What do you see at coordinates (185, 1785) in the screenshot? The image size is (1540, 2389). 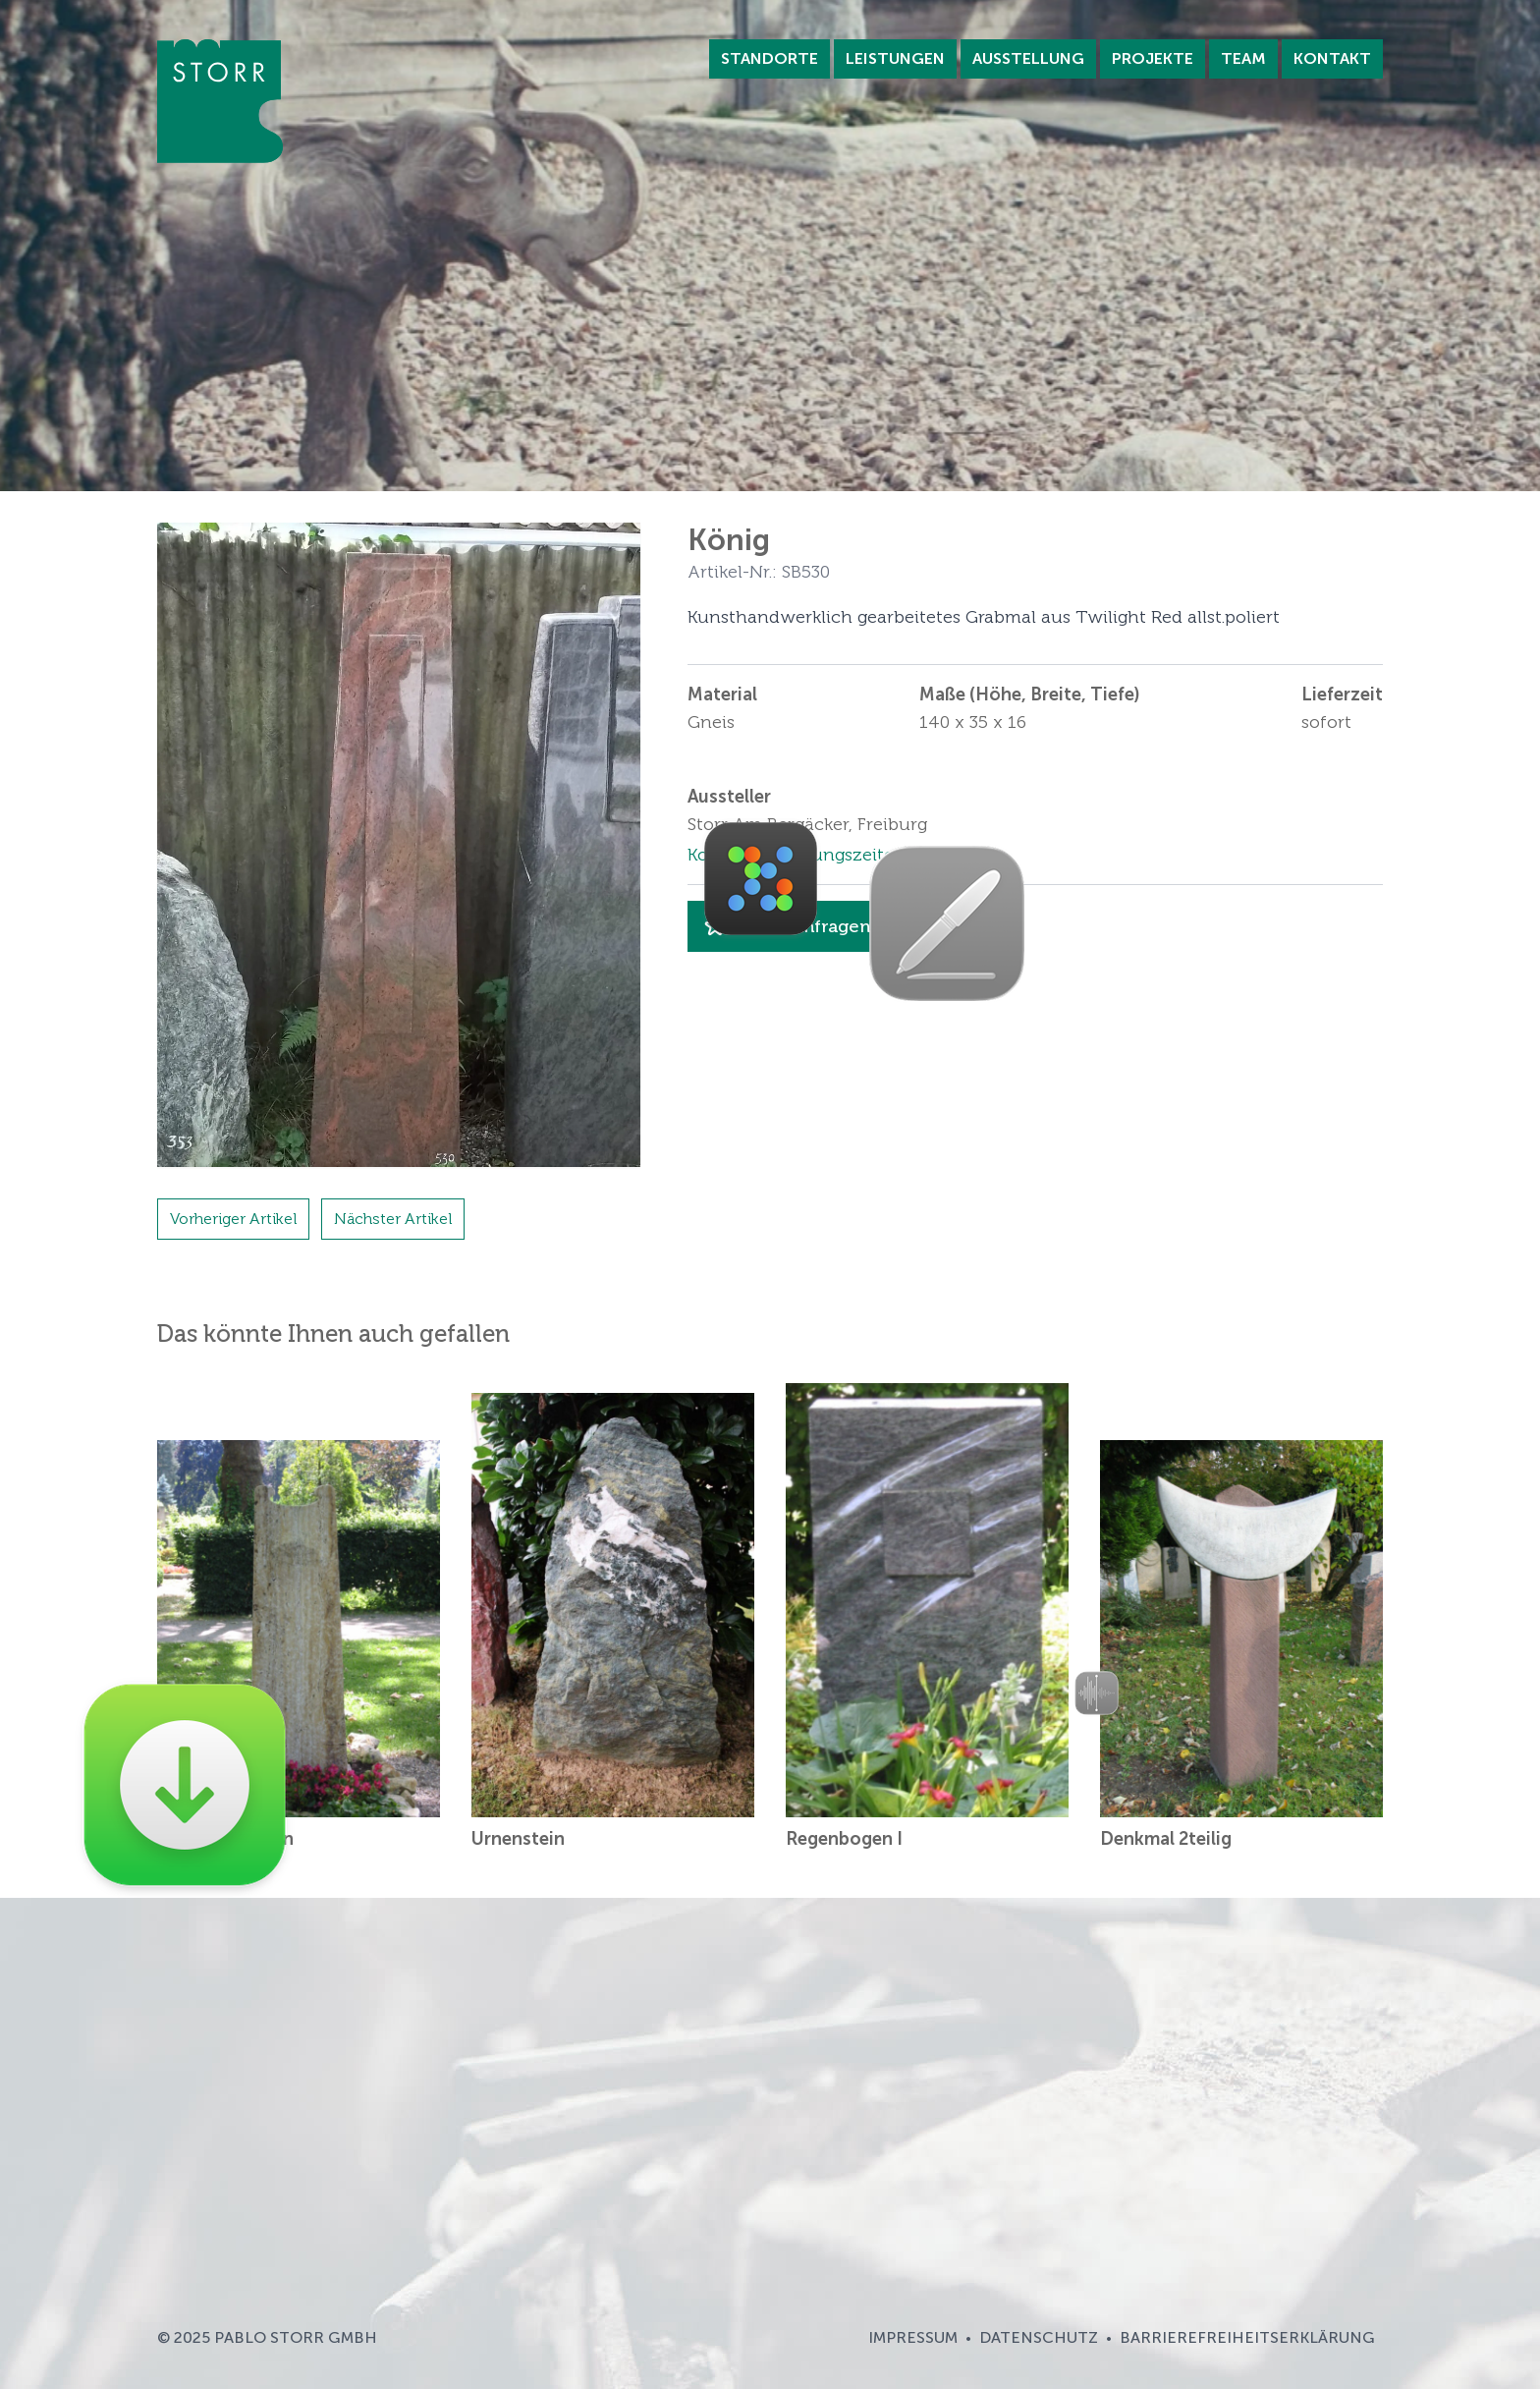 I see `open uget download manager` at bounding box center [185, 1785].